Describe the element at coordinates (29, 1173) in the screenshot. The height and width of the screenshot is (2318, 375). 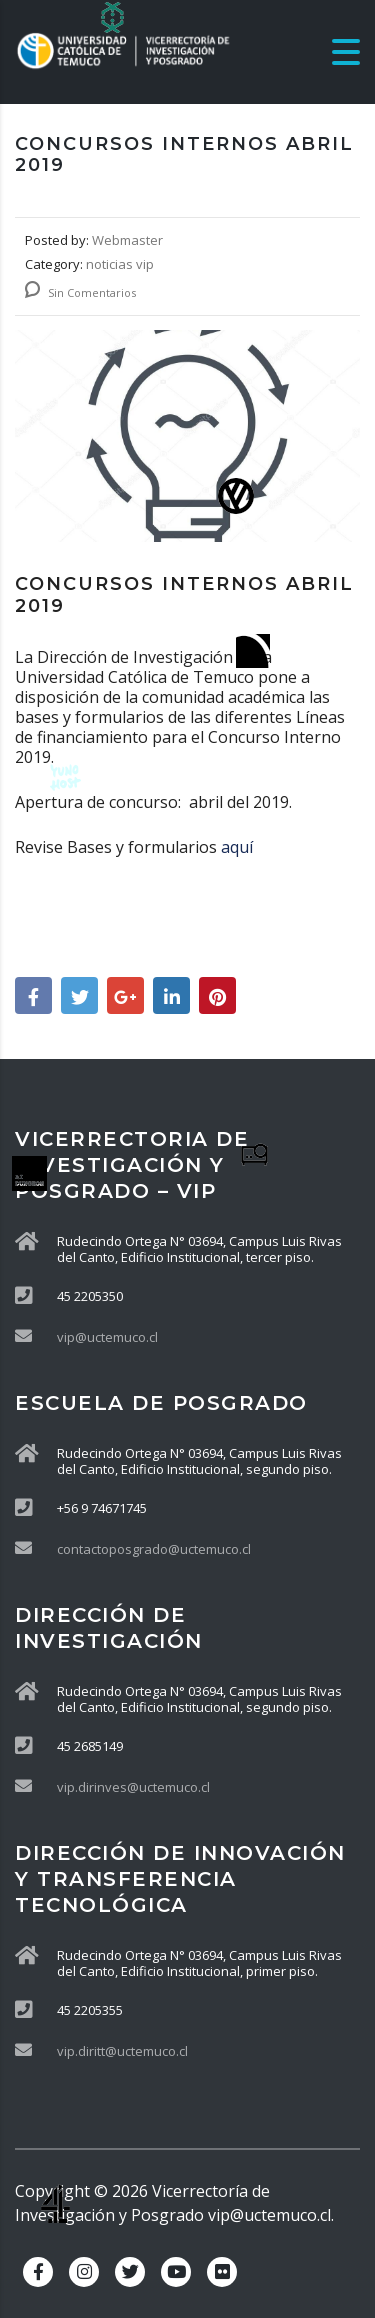
I see `open AI Dungeon app` at that location.